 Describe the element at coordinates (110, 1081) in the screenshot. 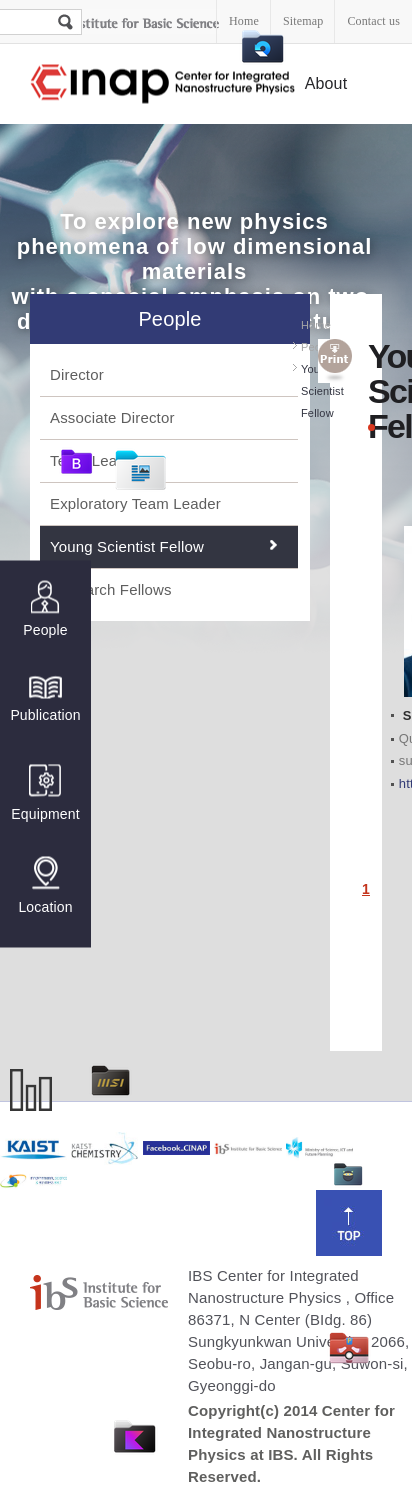

I see `open MSI branded folder` at that location.